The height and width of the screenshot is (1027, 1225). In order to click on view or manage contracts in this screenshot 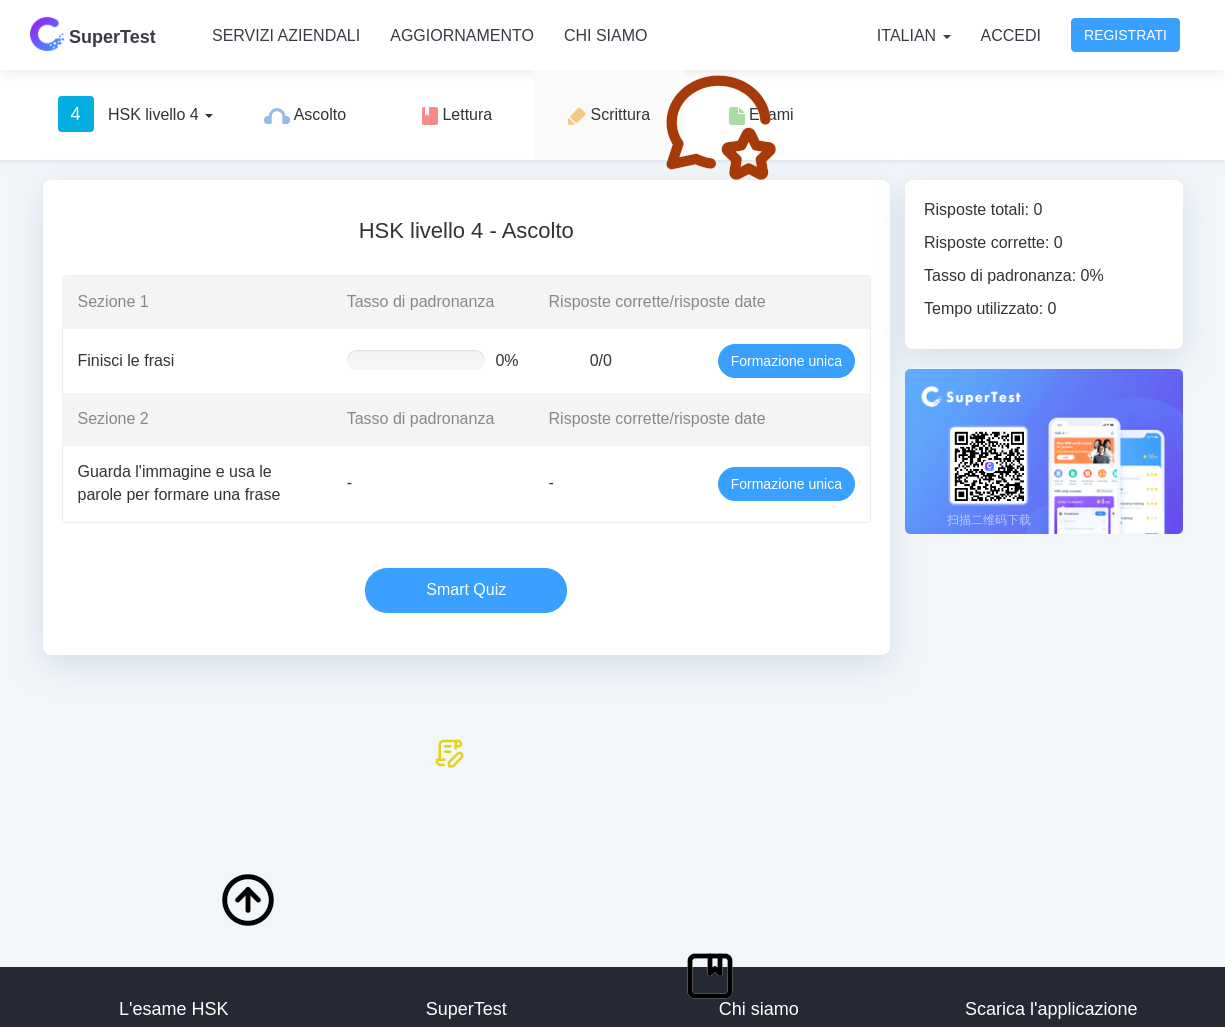, I will do `click(449, 753)`.